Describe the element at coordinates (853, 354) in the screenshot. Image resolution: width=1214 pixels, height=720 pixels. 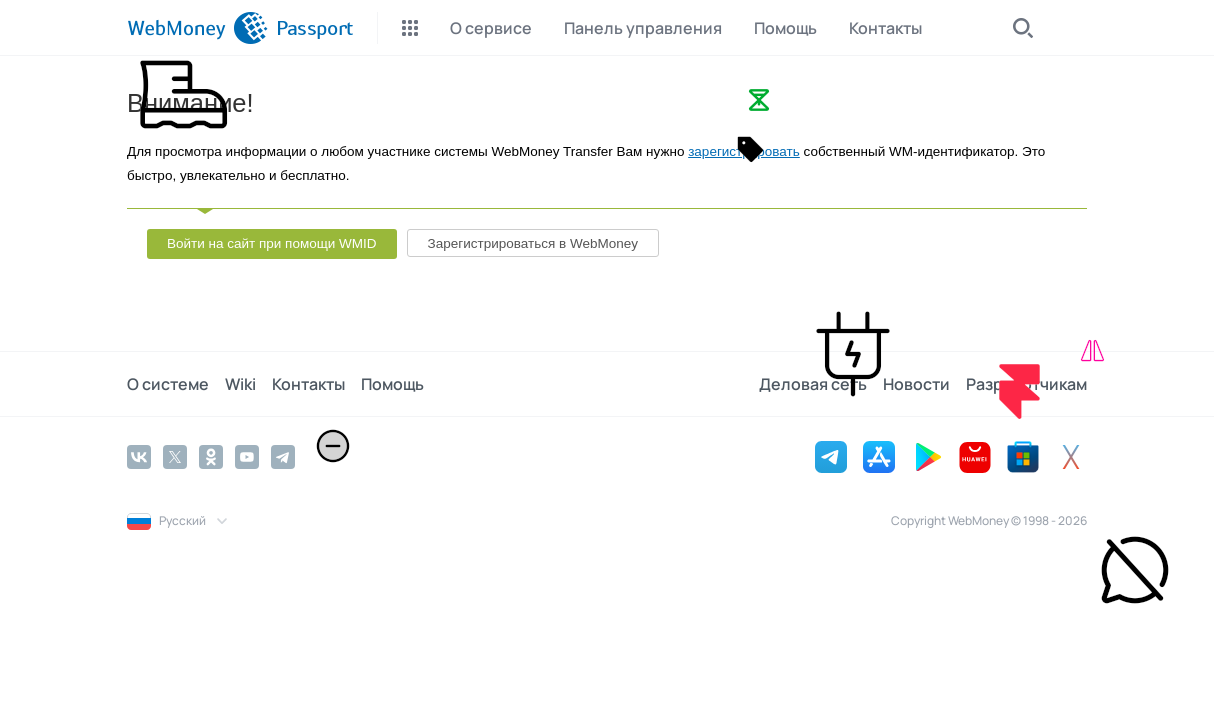
I see `device is currently charging` at that location.